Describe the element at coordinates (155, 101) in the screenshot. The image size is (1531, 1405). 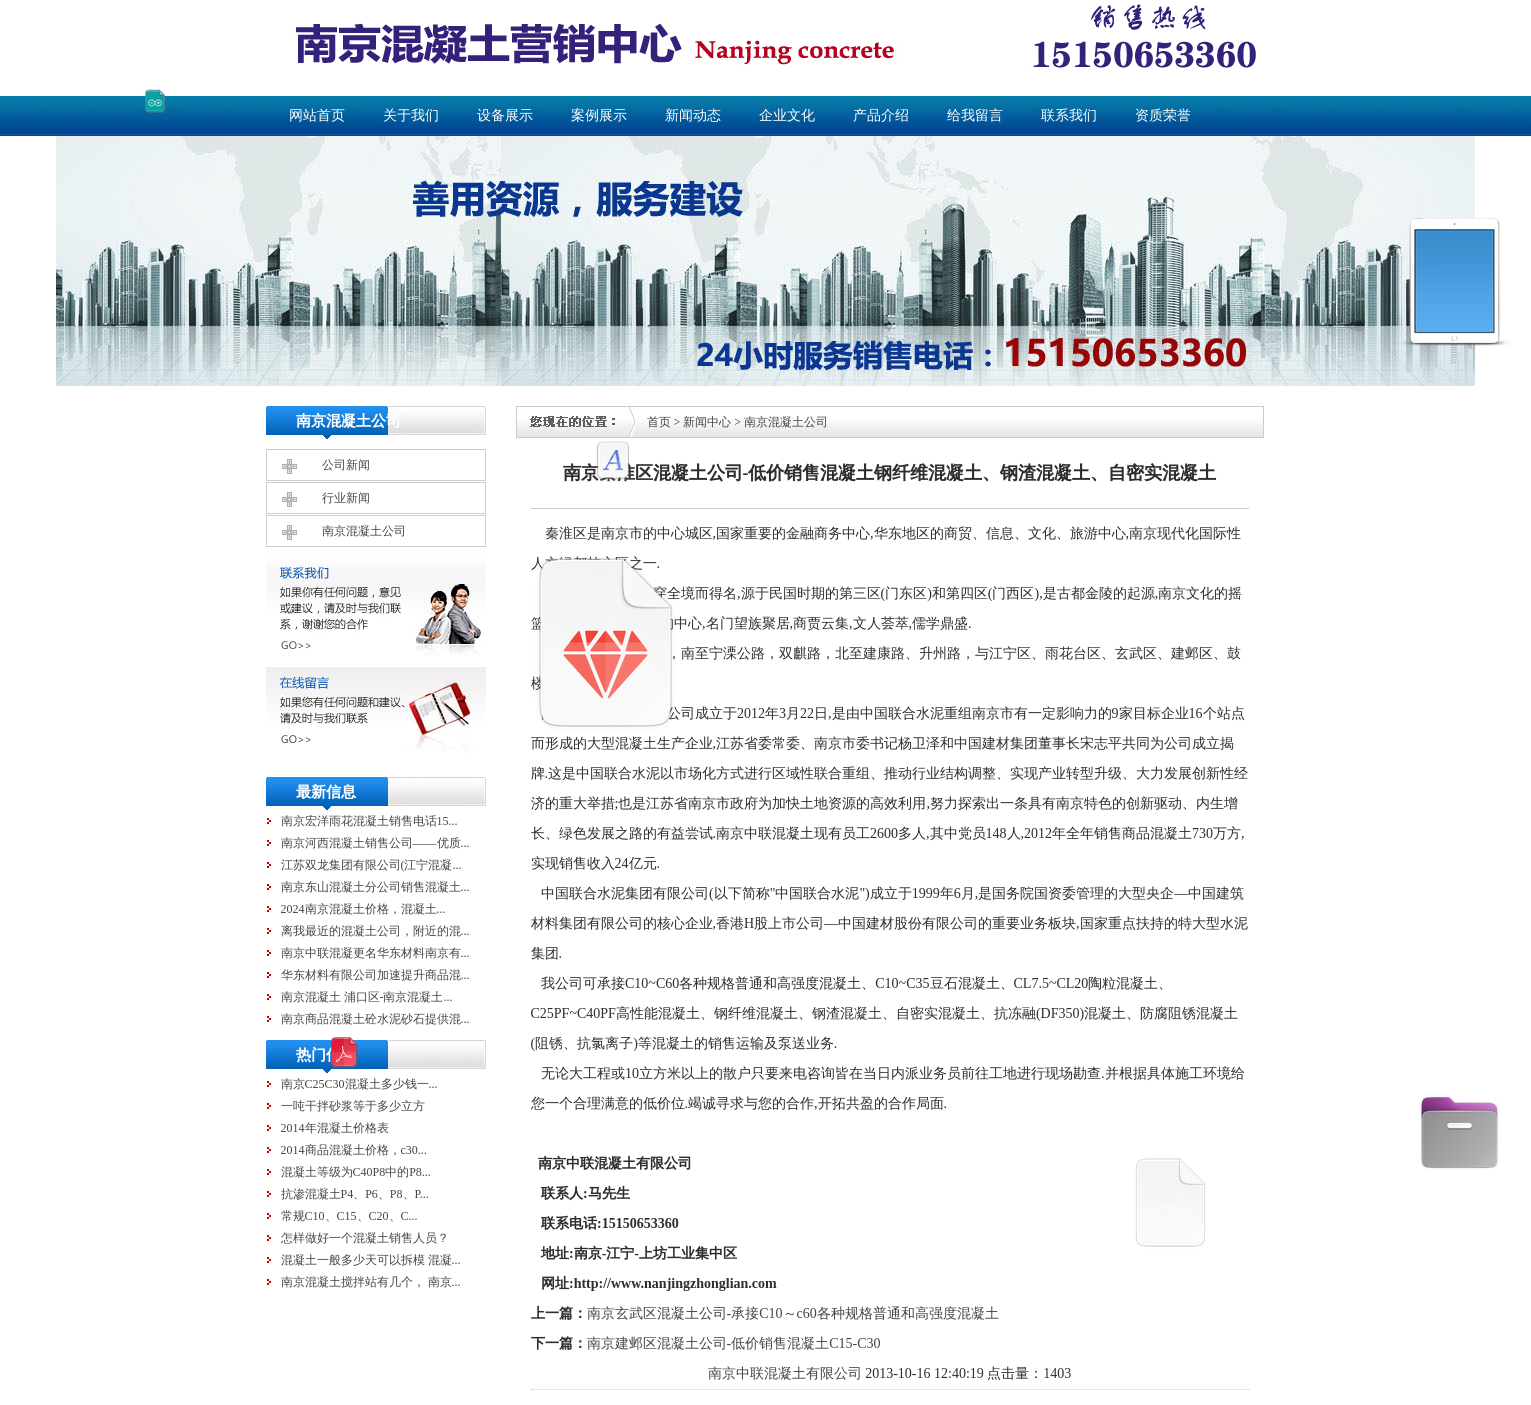
I see `an arduino source code file` at that location.